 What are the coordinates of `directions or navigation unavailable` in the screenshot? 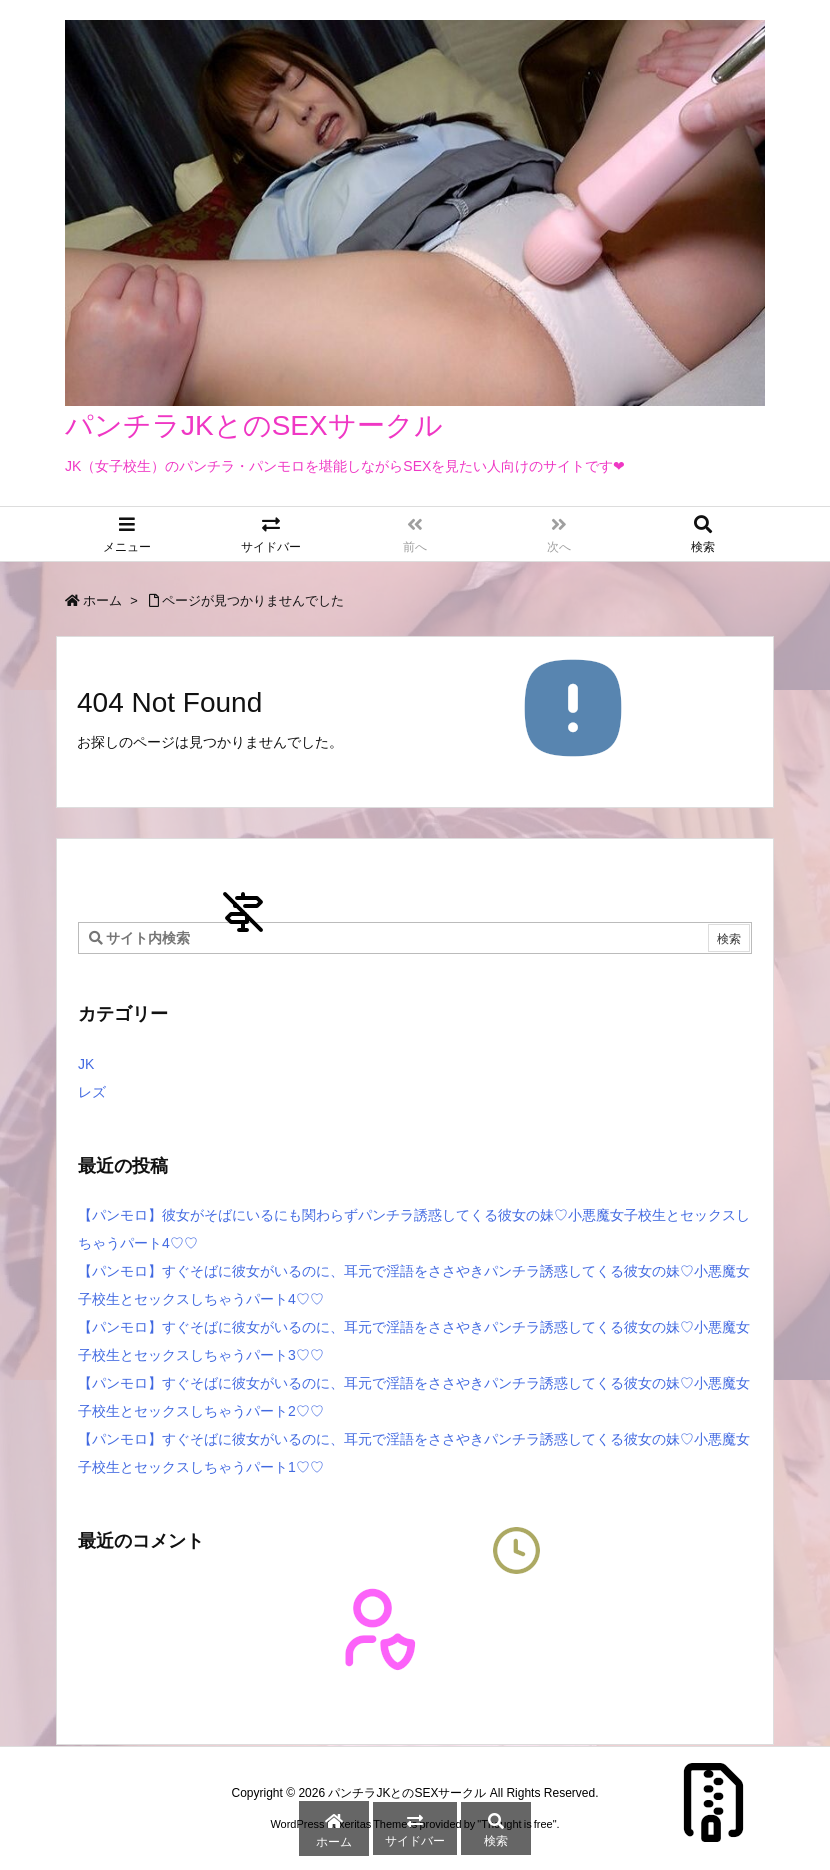 It's located at (243, 912).